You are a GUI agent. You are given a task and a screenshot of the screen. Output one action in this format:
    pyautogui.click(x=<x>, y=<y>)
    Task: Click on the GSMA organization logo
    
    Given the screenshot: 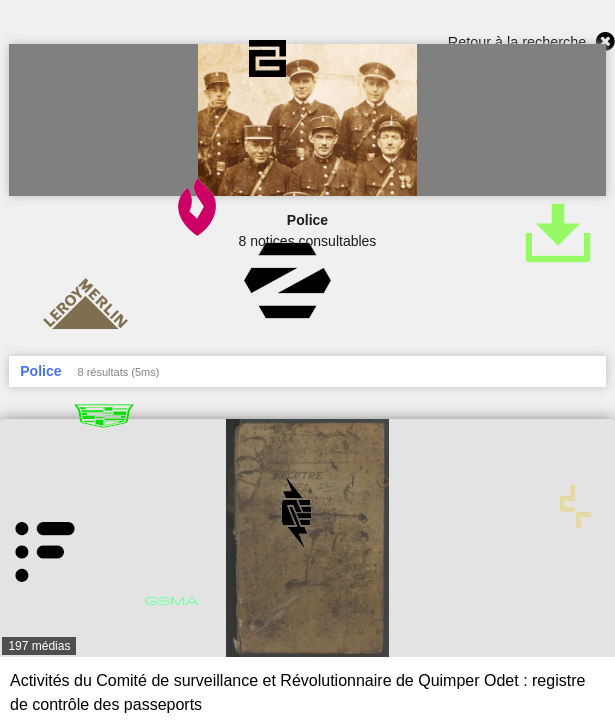 What is the action you would take?
    pyautogui.click(x=172, y=601)
    